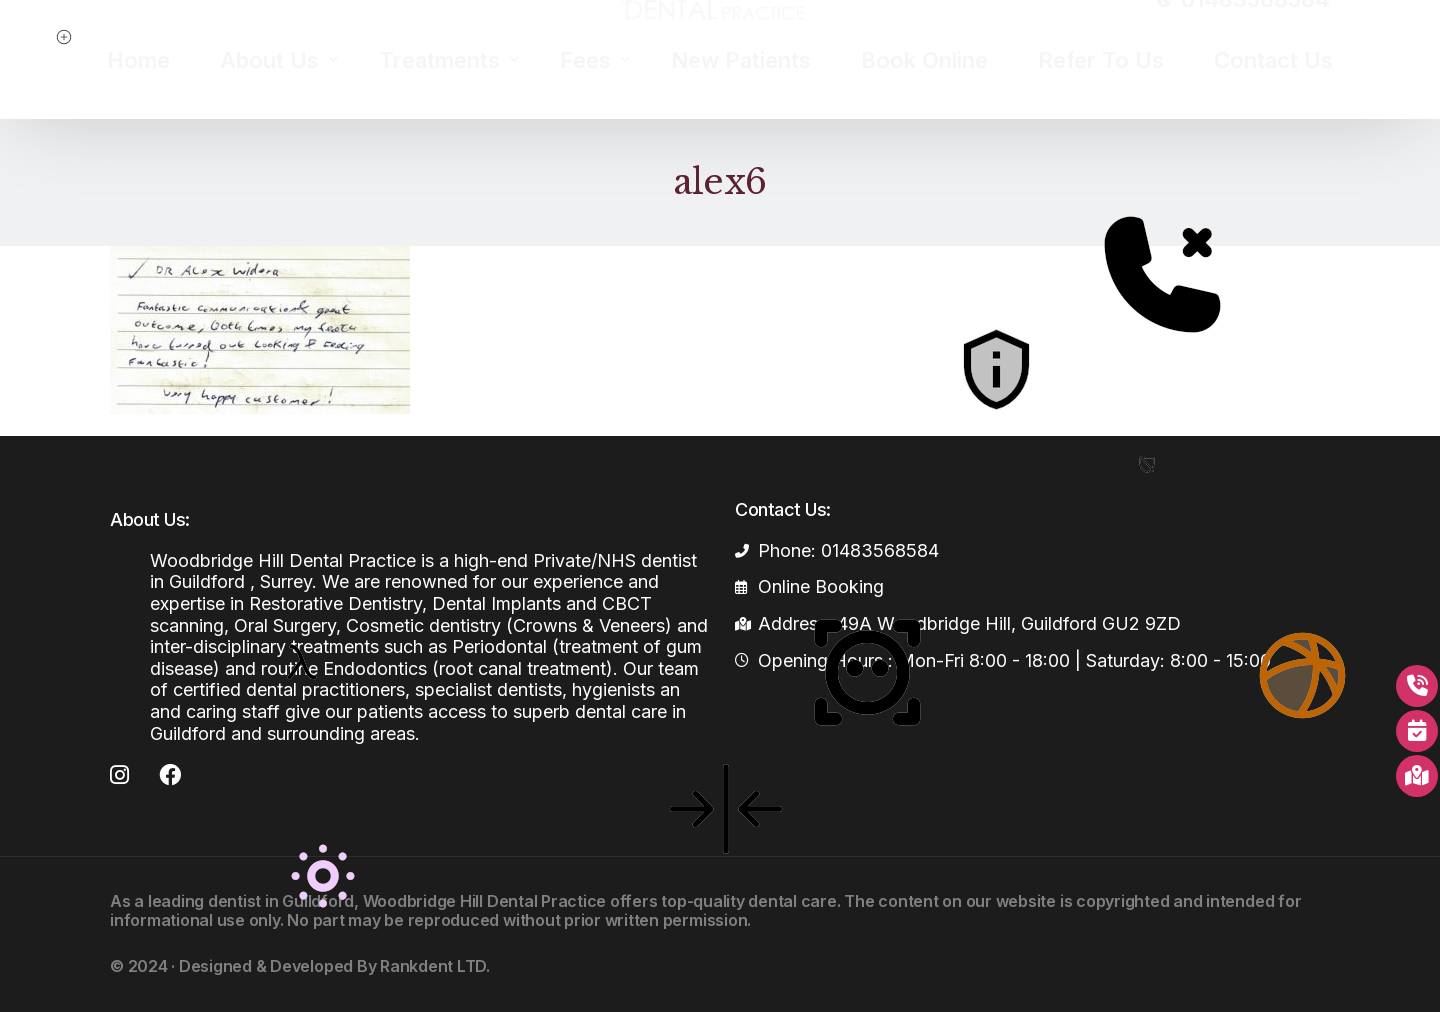 The width and height of the screenshot is (1440, 1012). What do you see at coordinates (1162, 274) in the screenshot?
I see `indicates a missed call` at bounding box center [1162, 274].